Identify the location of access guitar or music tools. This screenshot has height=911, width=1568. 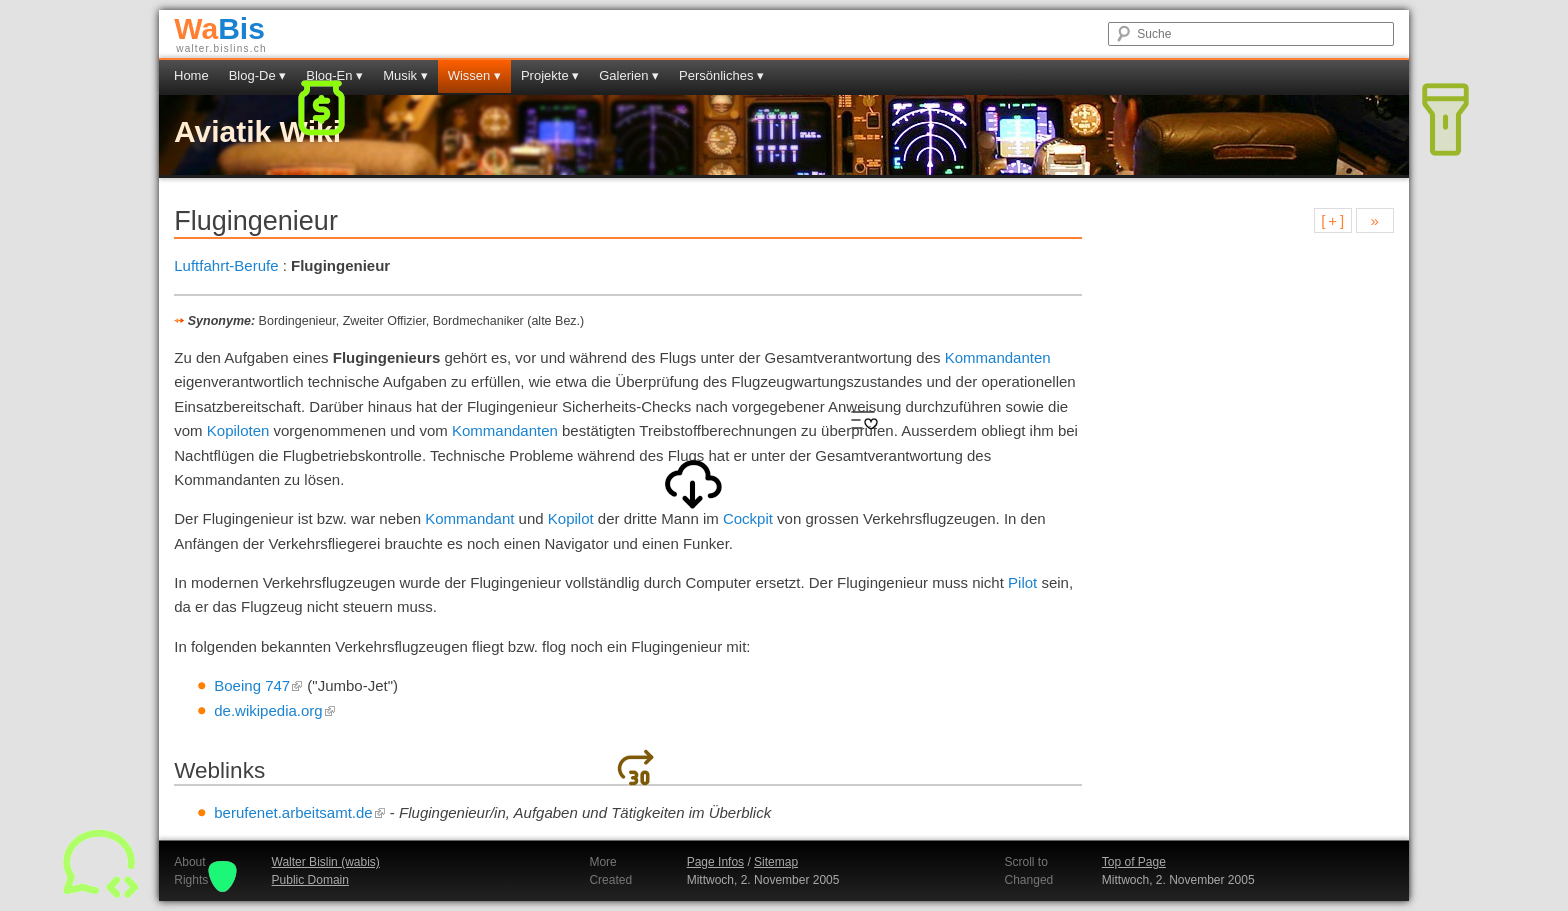
(222, 876).